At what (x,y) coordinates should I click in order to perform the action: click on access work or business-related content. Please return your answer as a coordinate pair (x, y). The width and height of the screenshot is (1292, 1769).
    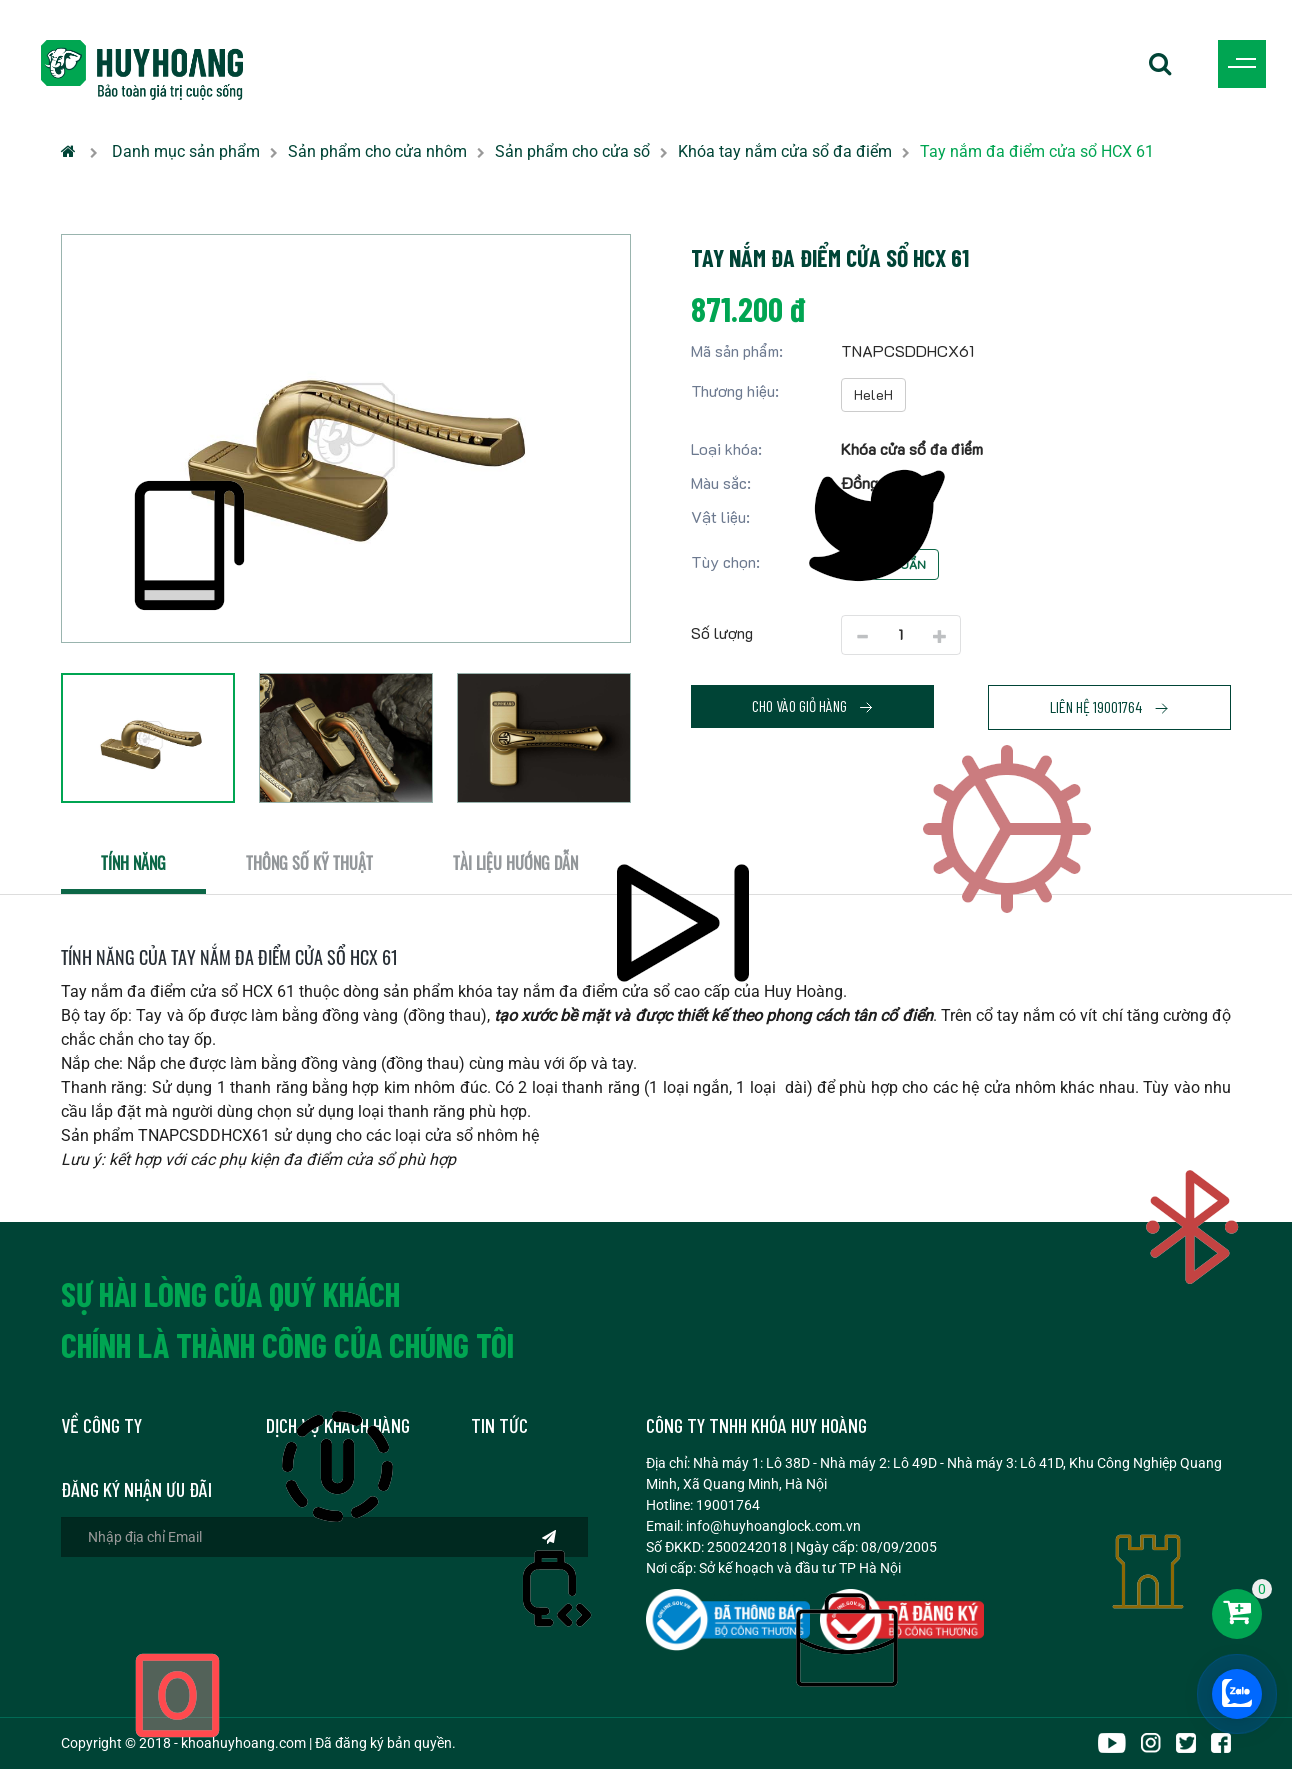
    Looking at the image, I should click on (847, 1644).